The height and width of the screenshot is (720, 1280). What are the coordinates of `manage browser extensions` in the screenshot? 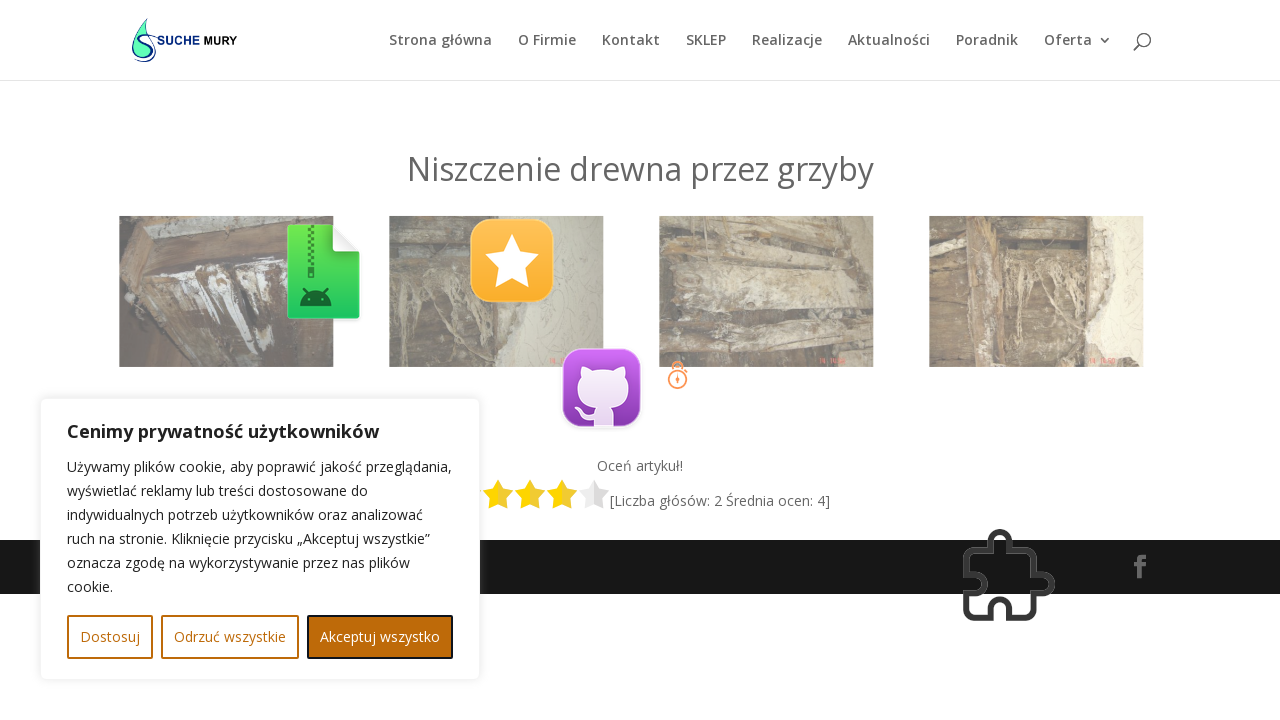 It's located at (1006, 578).